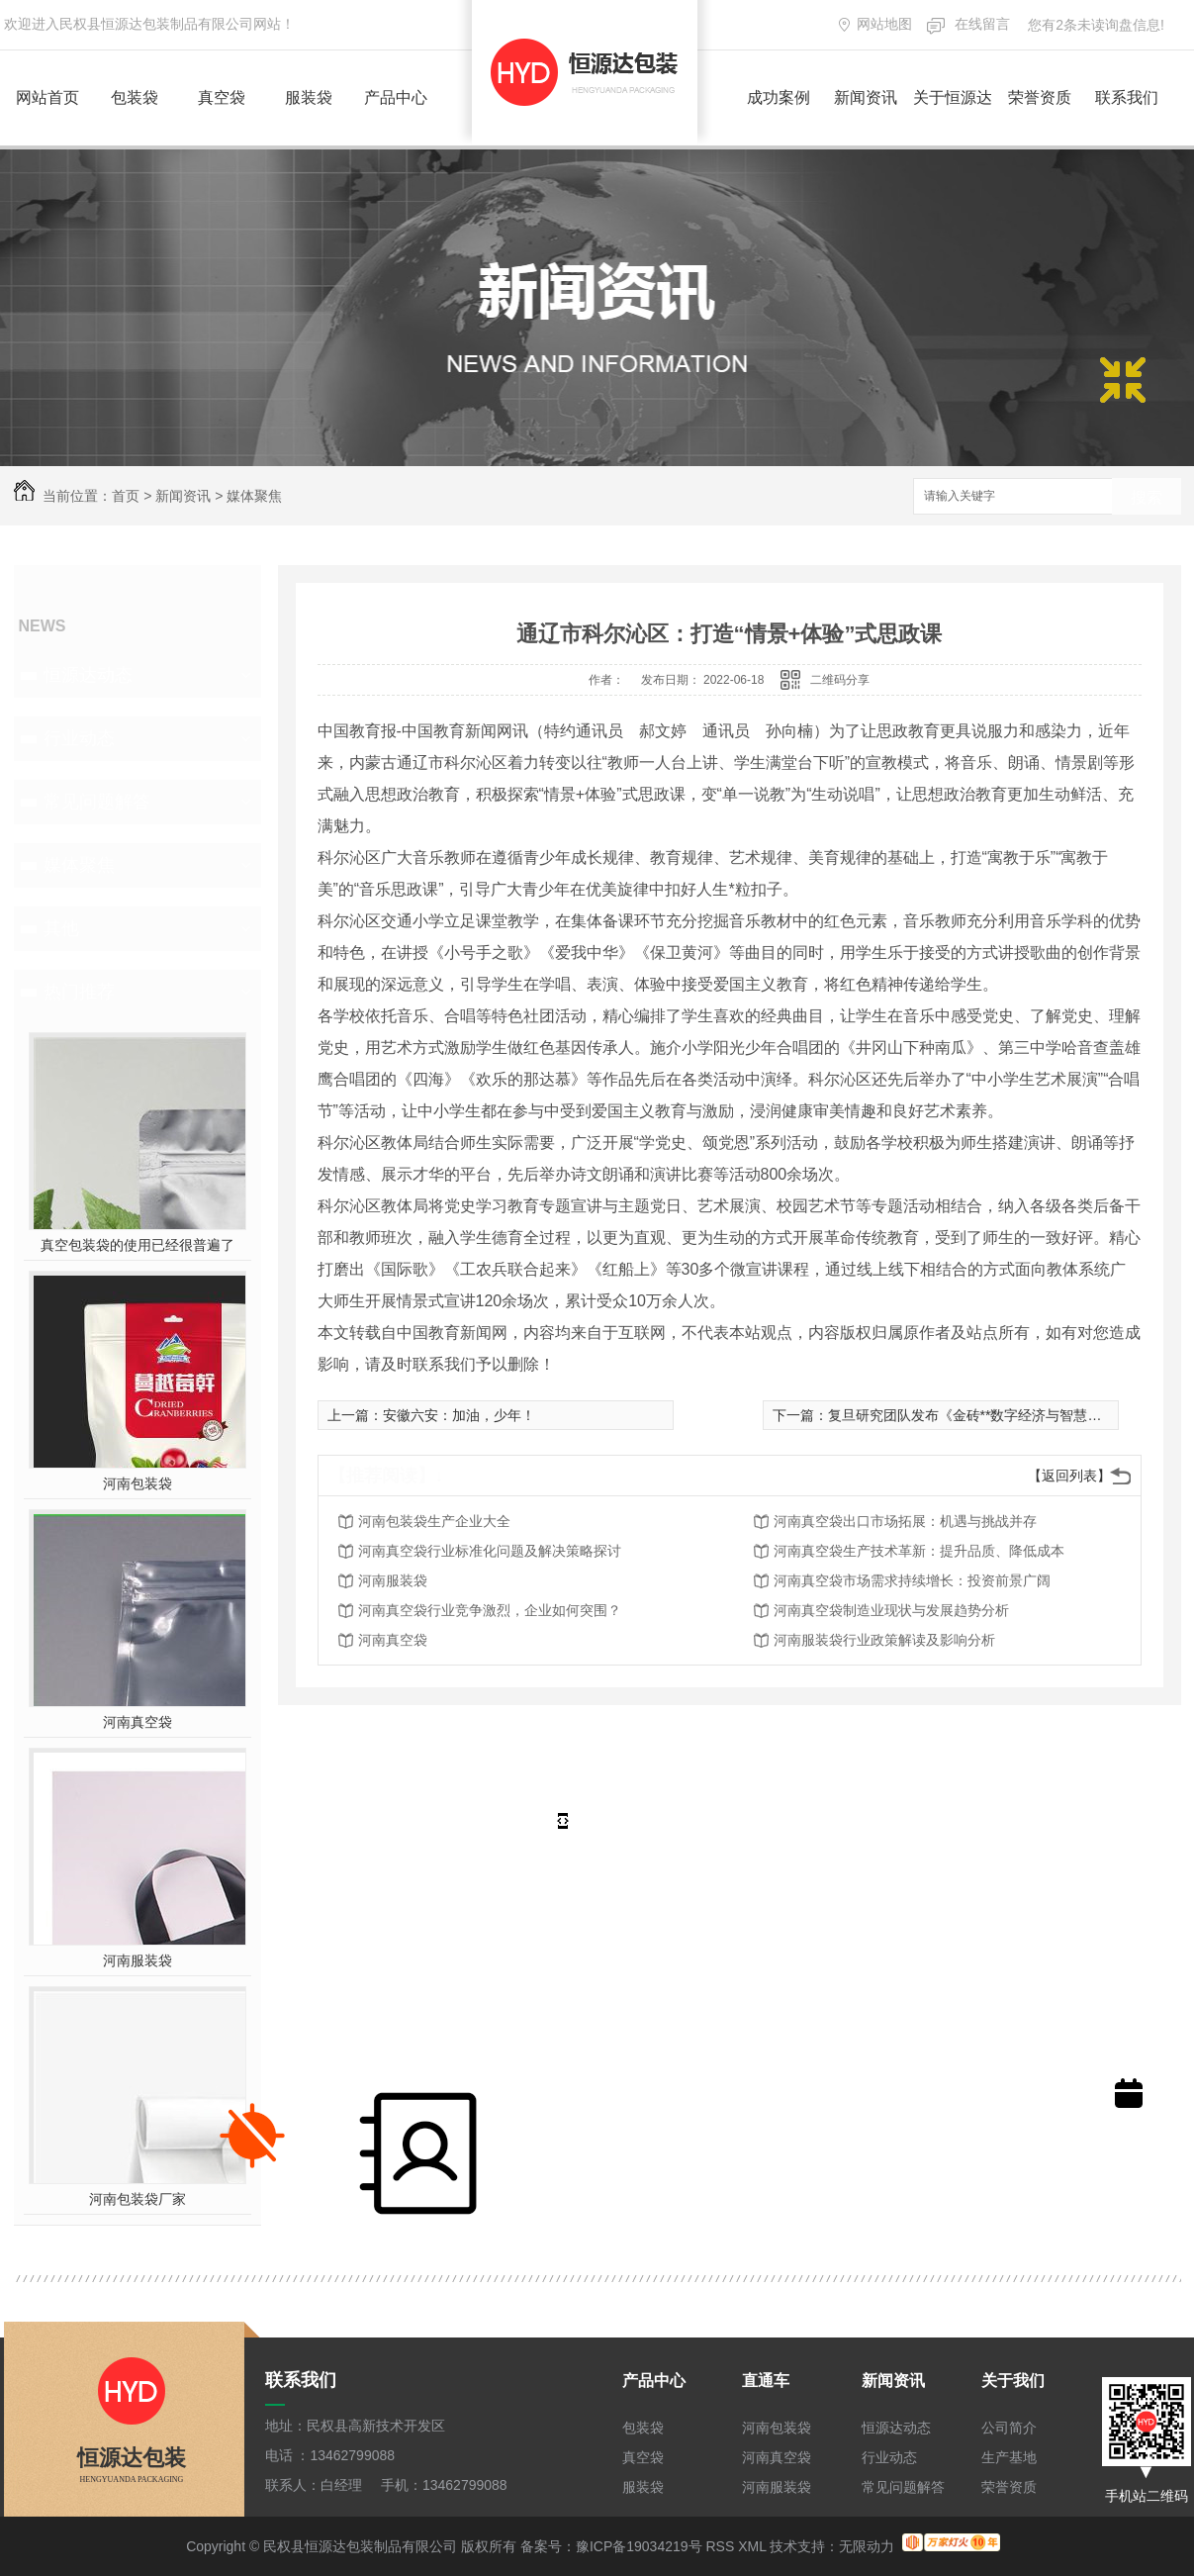  I want to click on location services disabled, so click(252, 2136).